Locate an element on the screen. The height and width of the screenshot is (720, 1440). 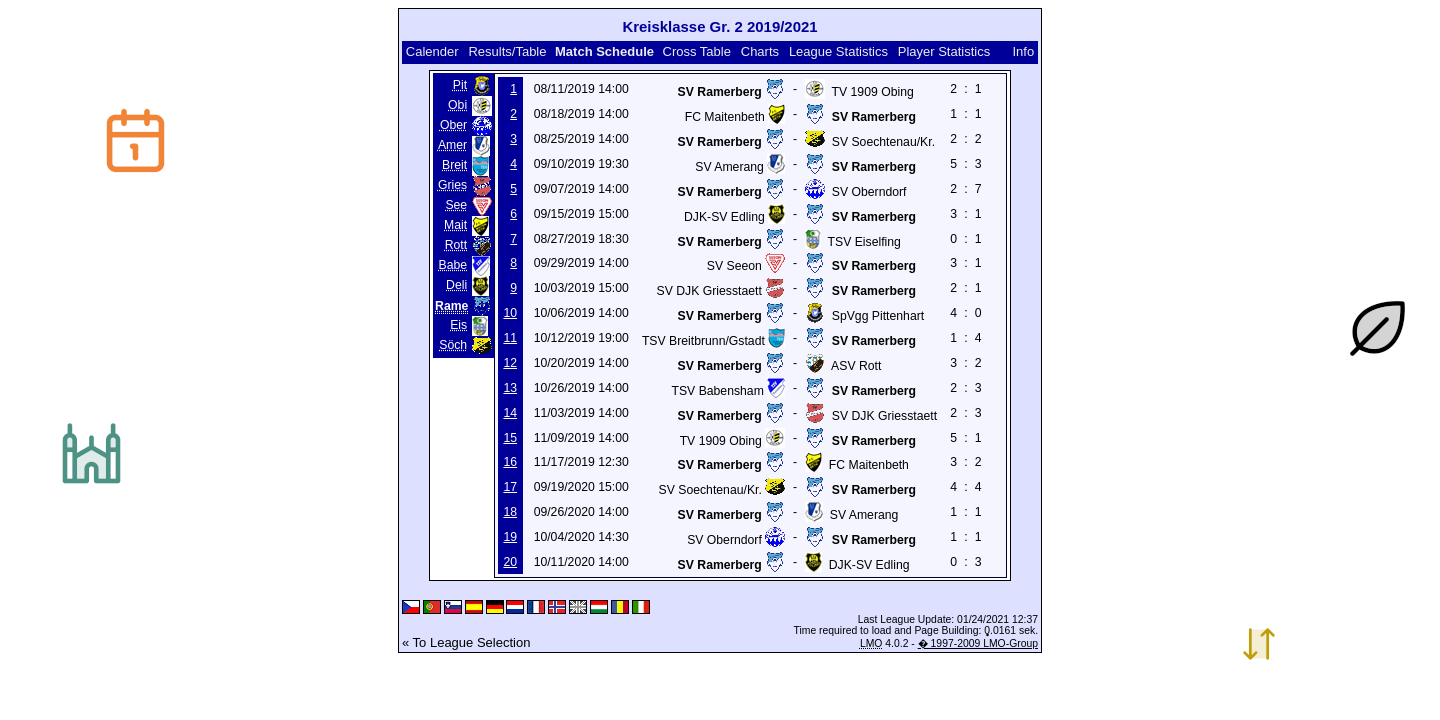
view events for the first day of the month is located at coordinates (135, 140).